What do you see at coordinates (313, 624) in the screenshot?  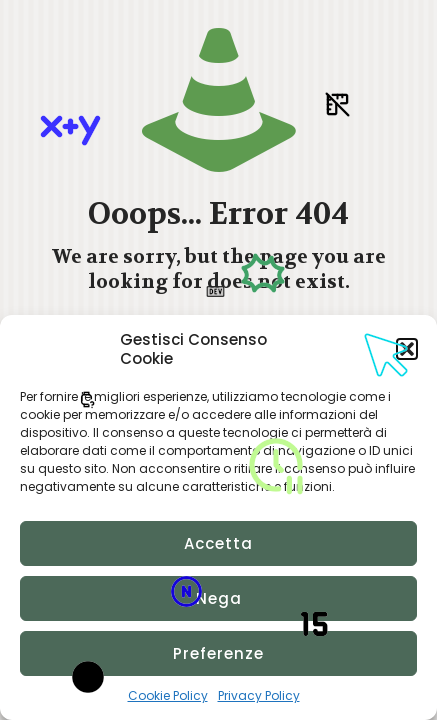 I see `indicates 15 unread items or notifications` at bounding box center [313, 624].